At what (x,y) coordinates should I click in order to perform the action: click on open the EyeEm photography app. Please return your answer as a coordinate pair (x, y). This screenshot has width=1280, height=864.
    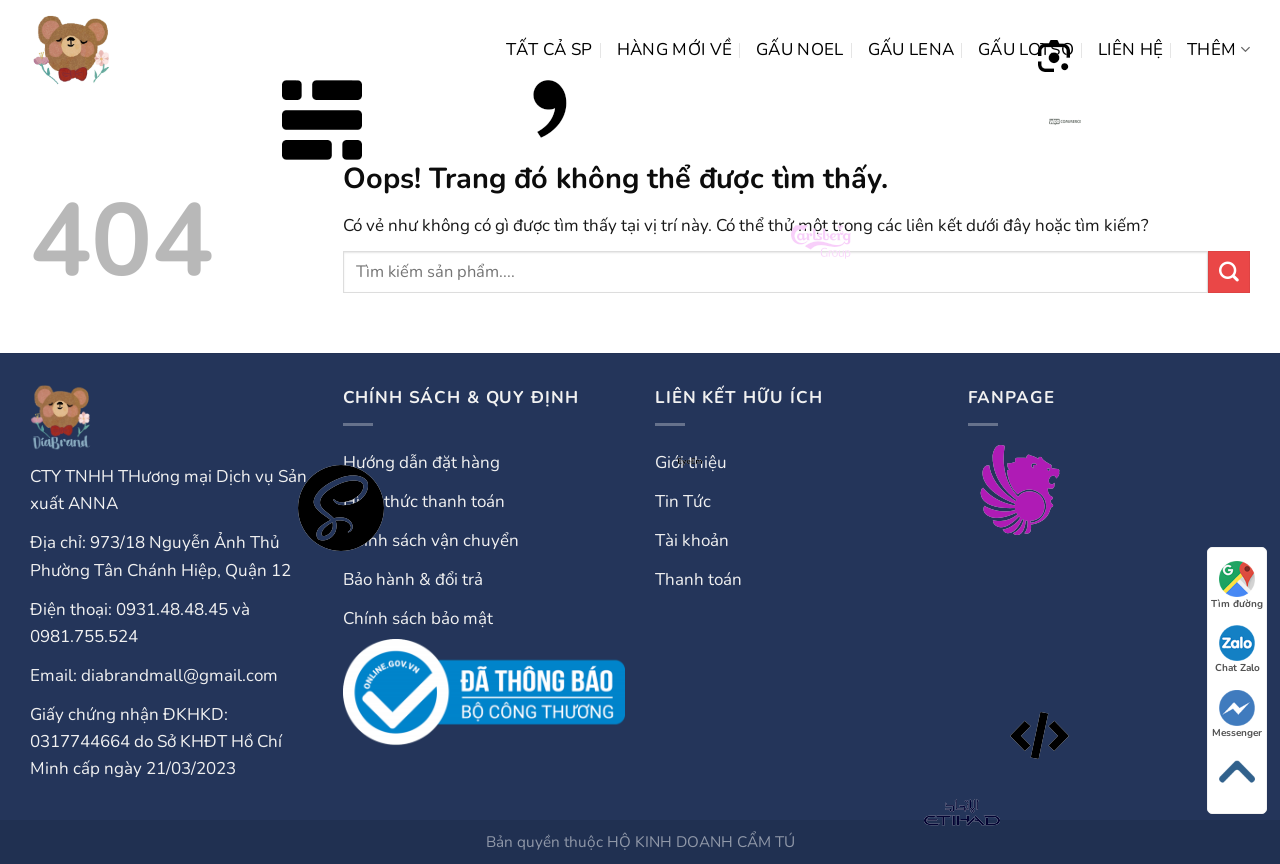
    Looking at the image, I should click on (690, 462).